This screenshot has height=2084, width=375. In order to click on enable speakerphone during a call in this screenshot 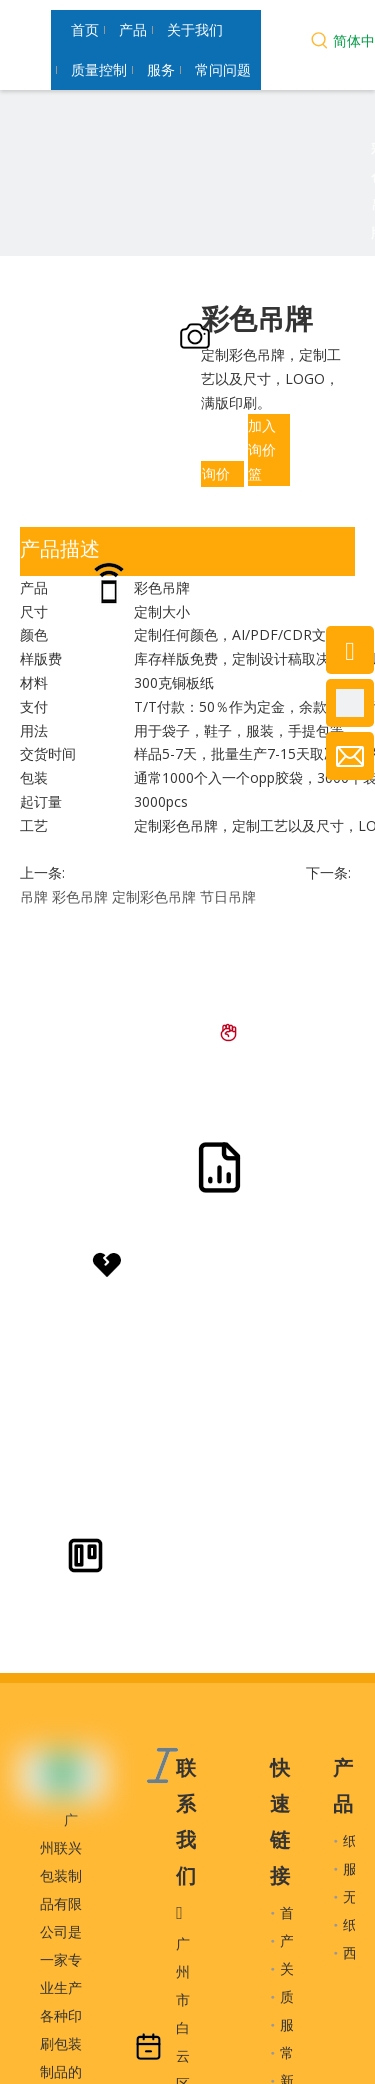, I will do `click(109, 584)`.